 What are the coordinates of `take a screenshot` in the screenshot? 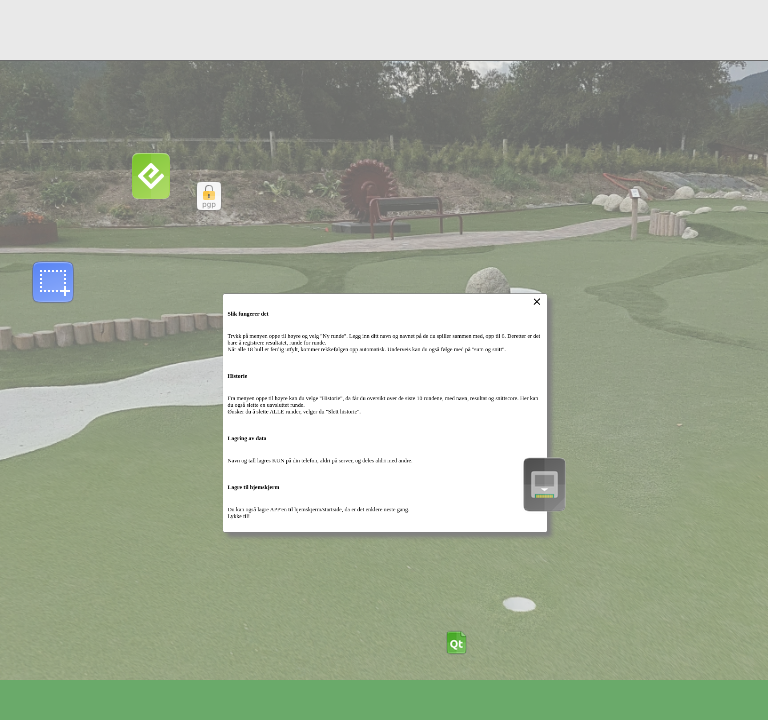 It's located at (53, 282).